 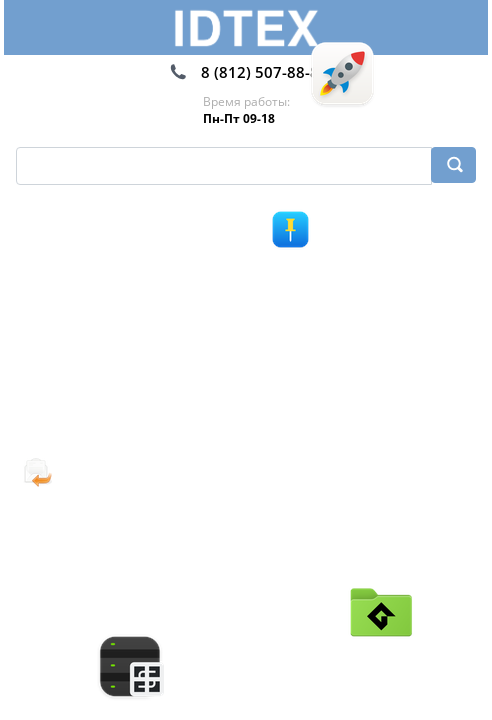 I want to click on indicates a replied email message, so click(x=37, y=472).